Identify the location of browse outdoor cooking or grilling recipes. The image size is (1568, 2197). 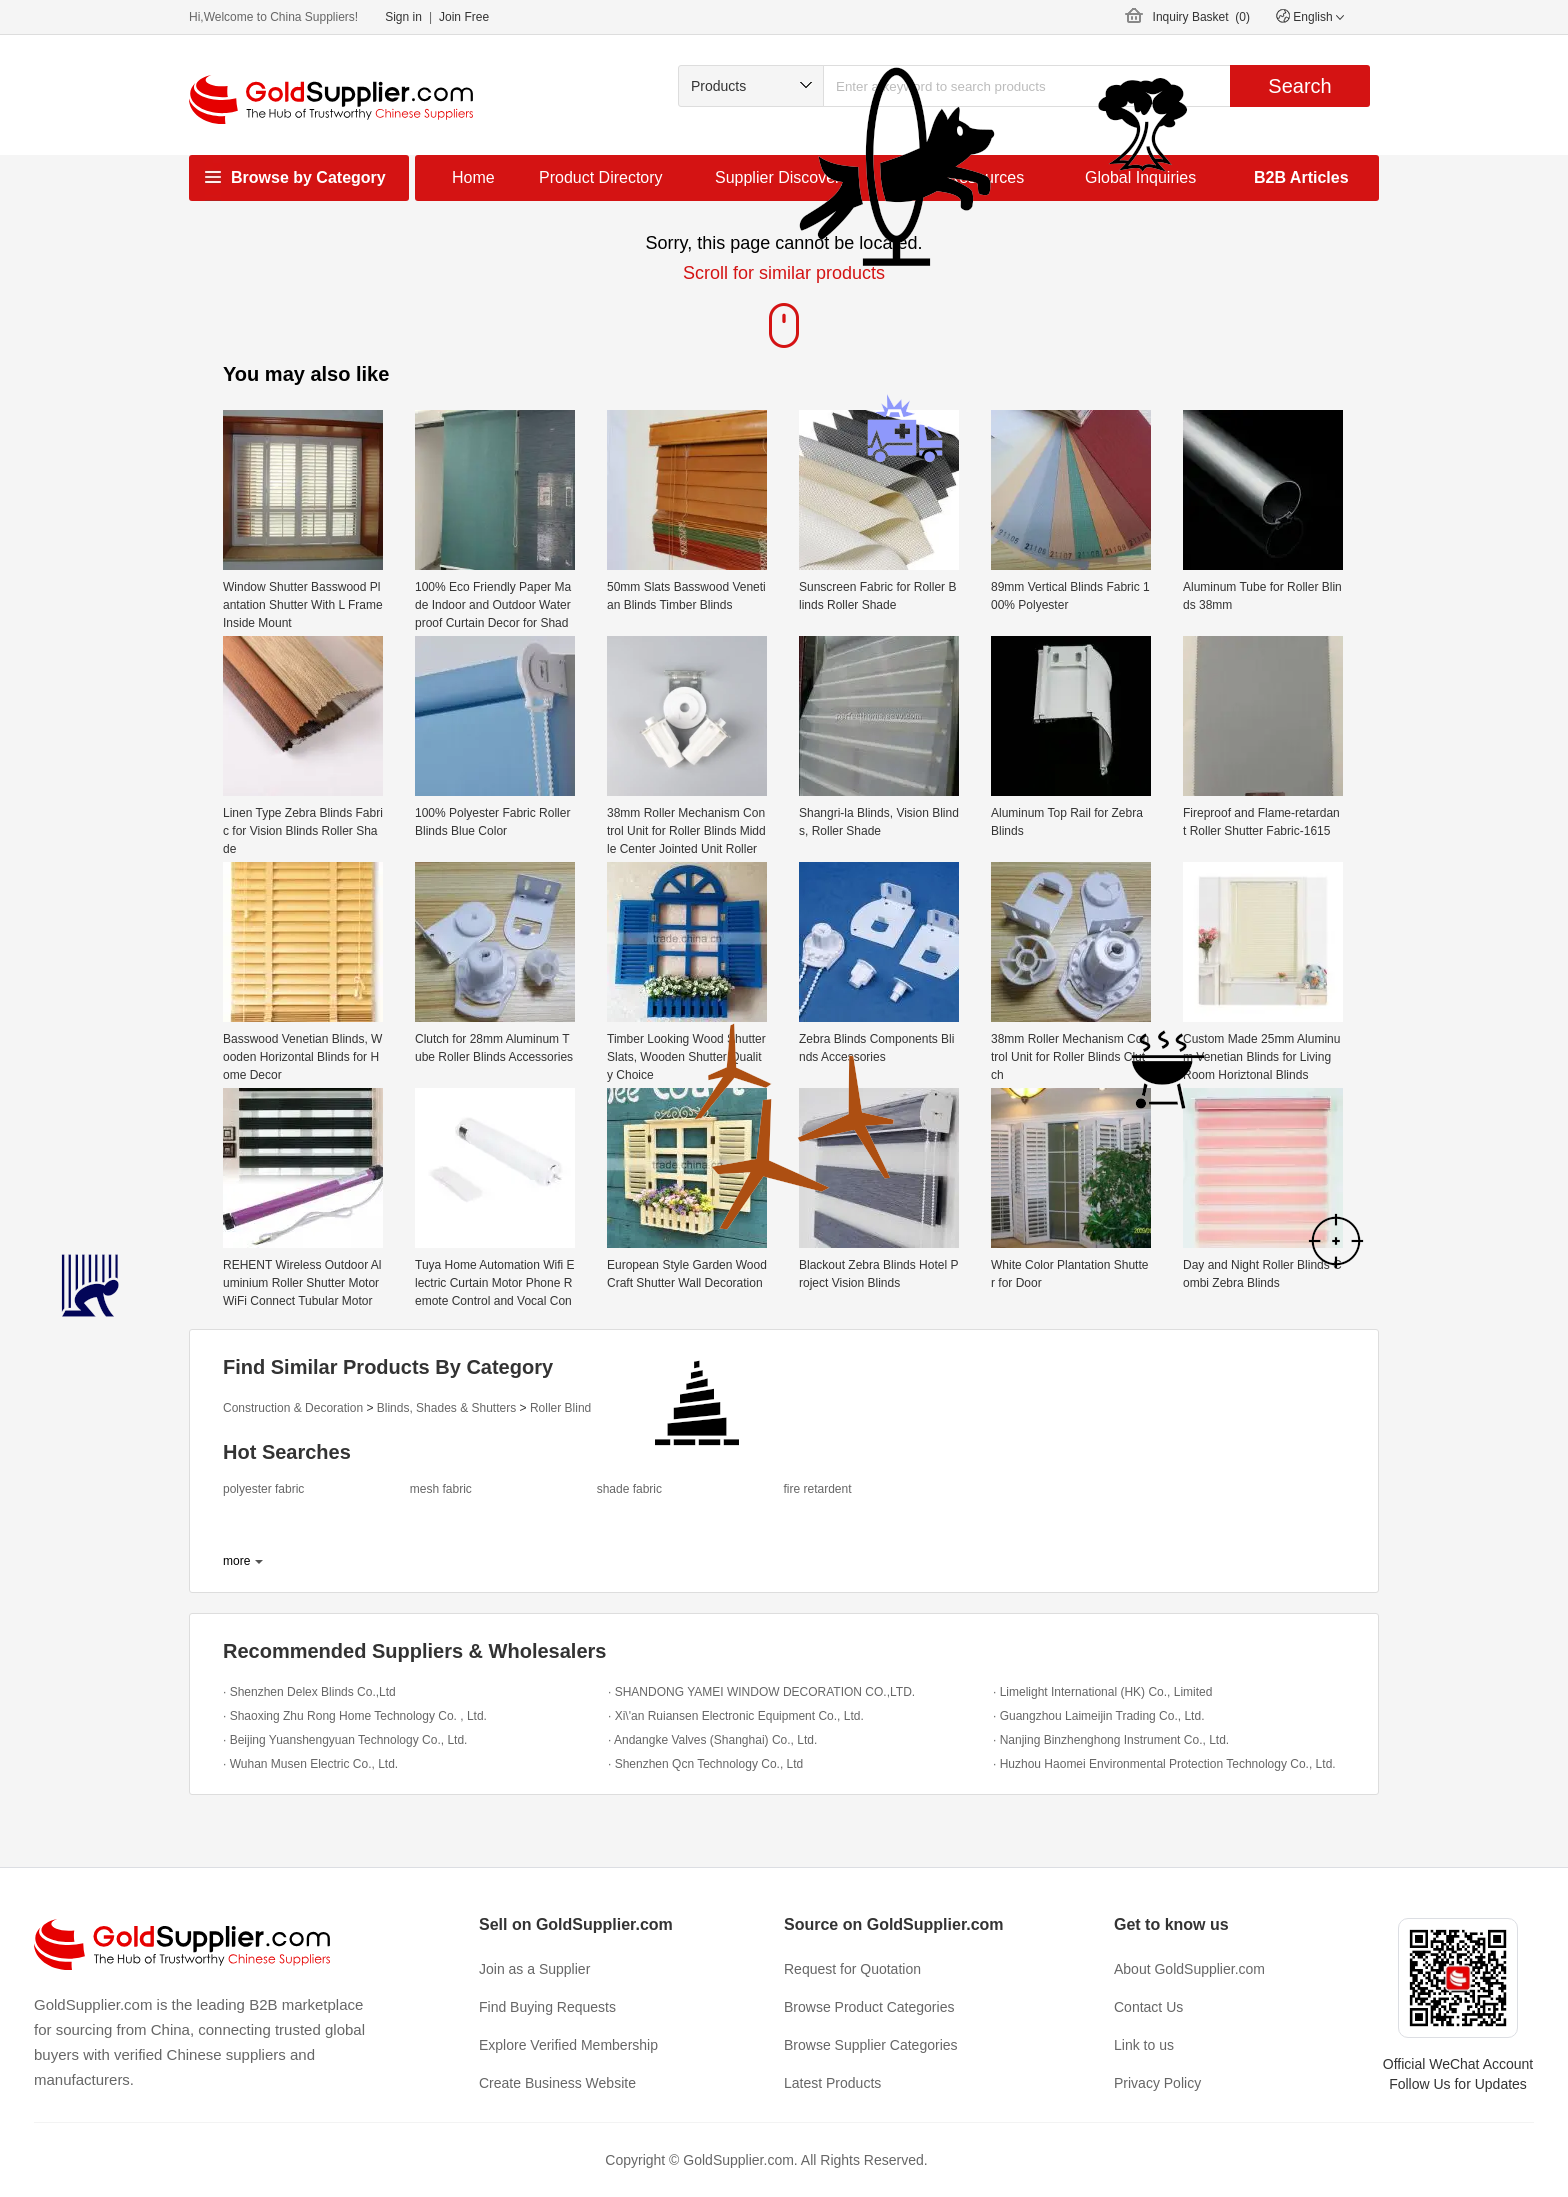
(1166, 1069).